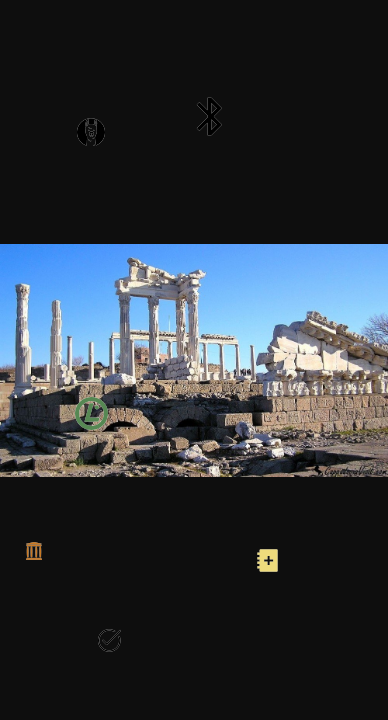 This screenshot has height=720, width=388. Describe the element at coordinates (209, 116) in the screenshot. I see `toggle bluetooth connectivity on or off` at that location.